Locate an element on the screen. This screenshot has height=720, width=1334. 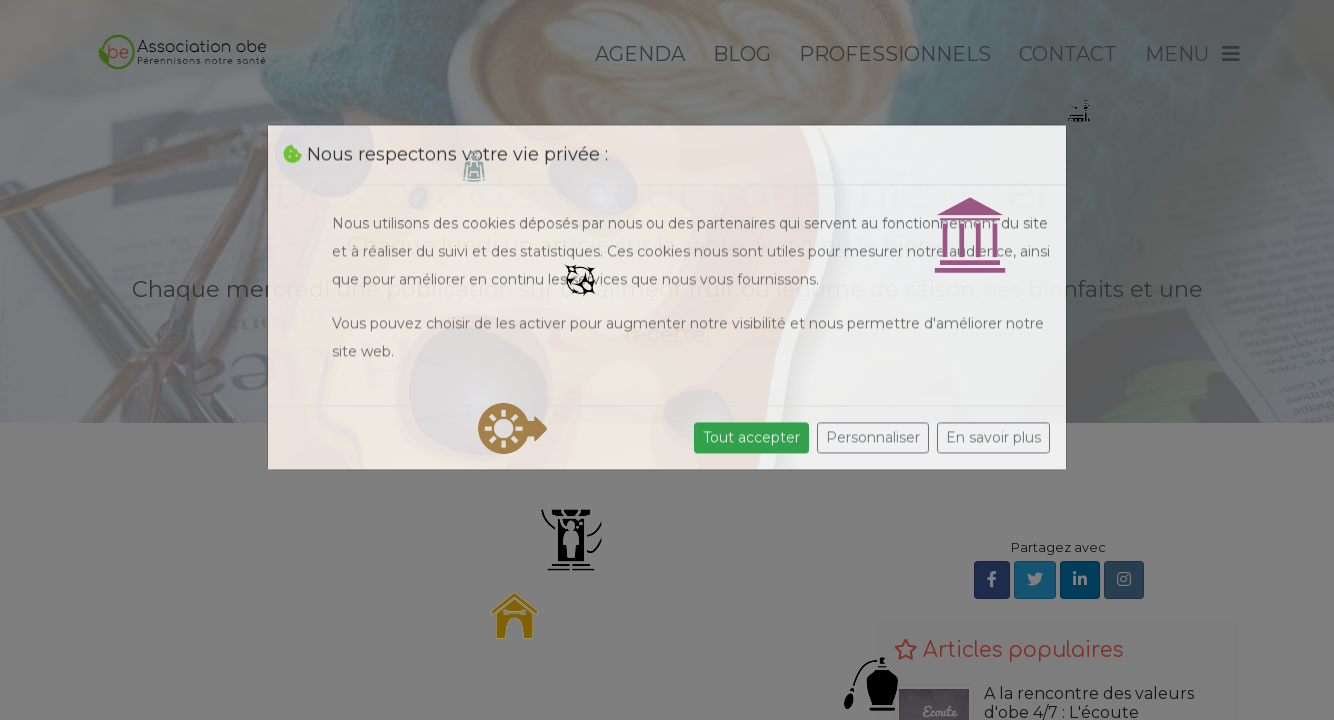
indicates magic or spell activation is located at coordinates (580, 280).